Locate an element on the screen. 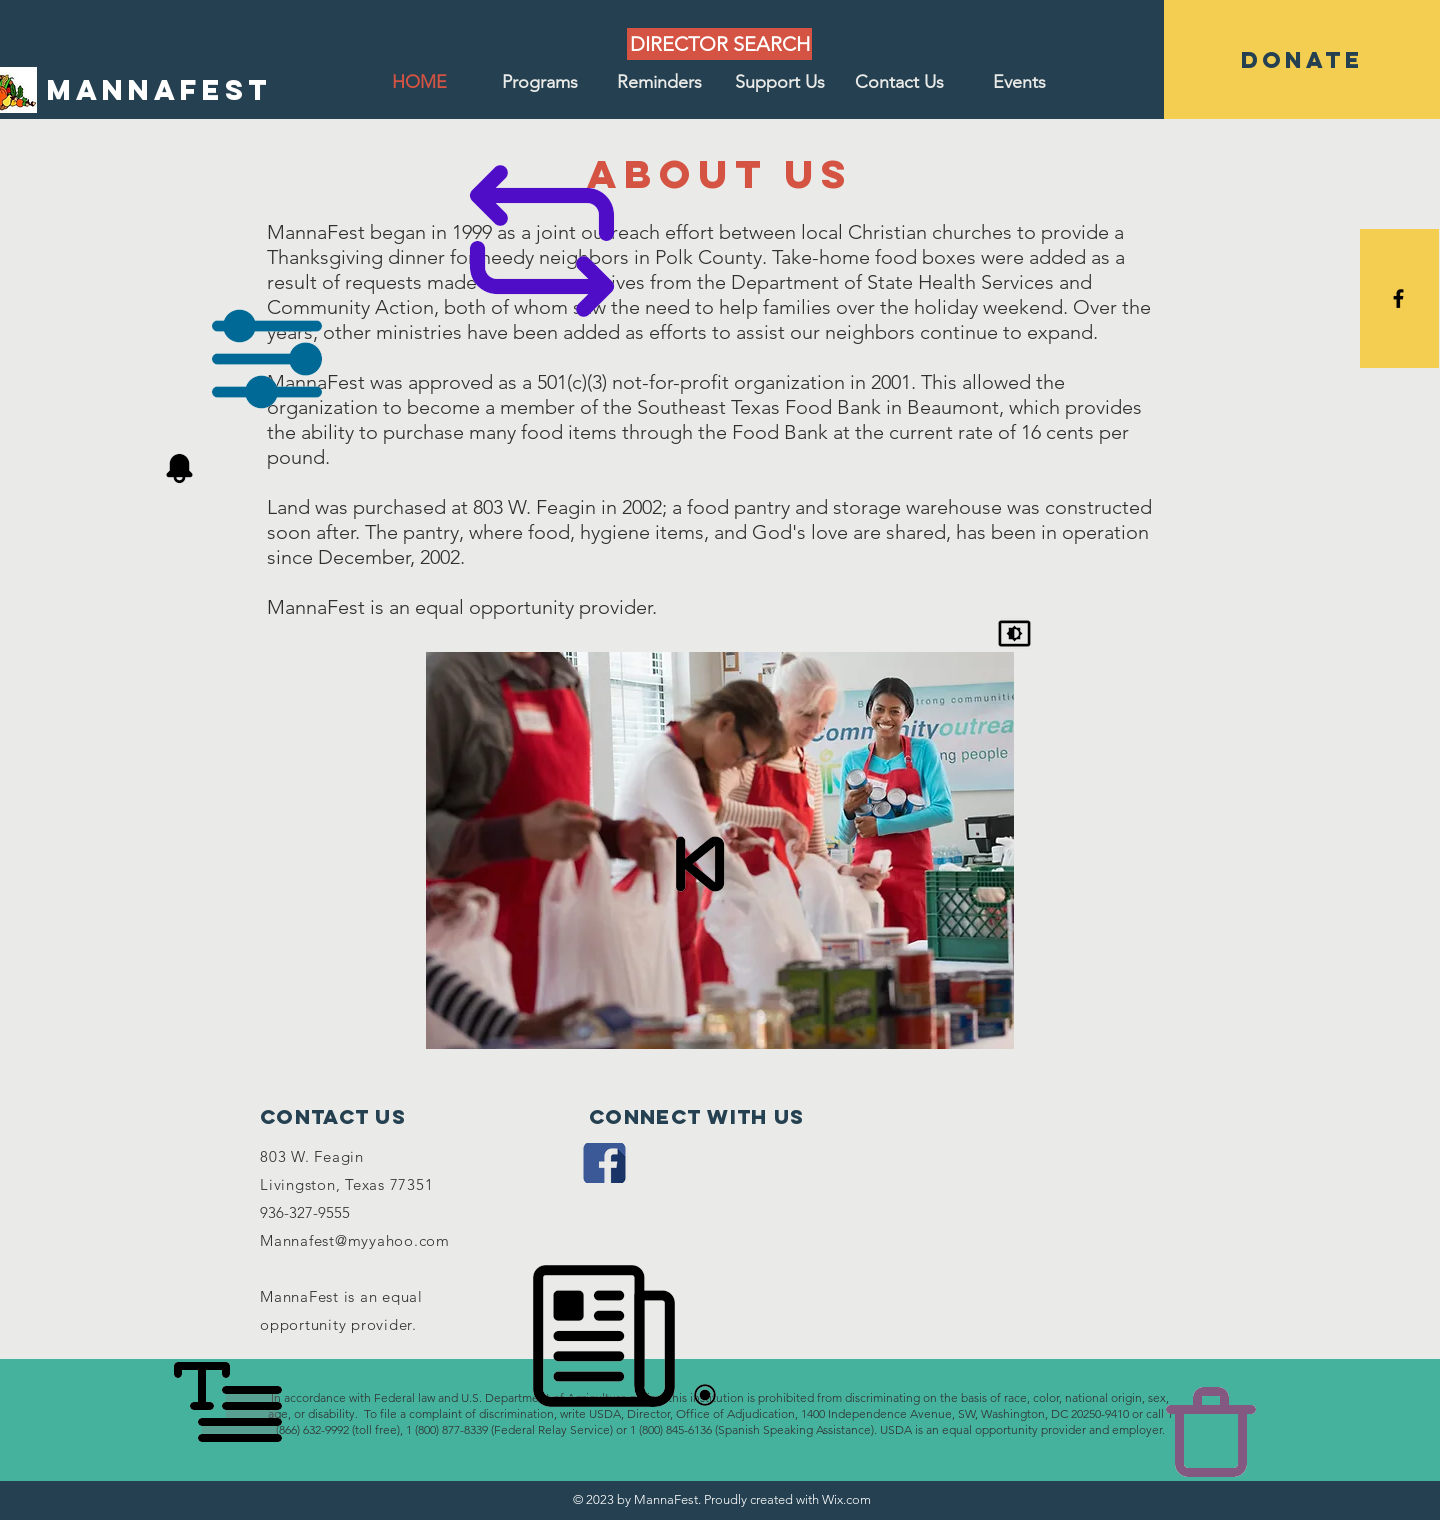 The image size is (1440, 1520). view notifications is located at coordinates (179, 468).